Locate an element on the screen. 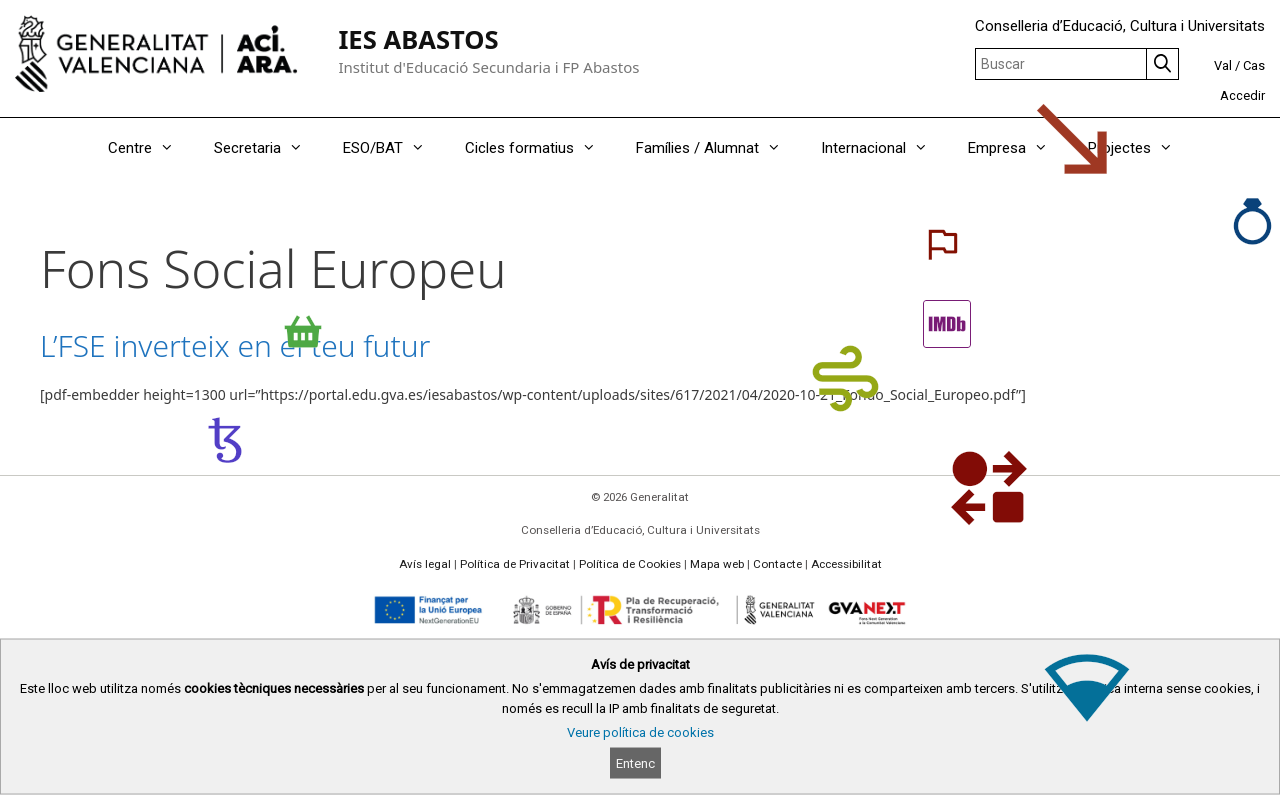 The width and height of the screenshot is (1280, 795). tezos (XTZ) cryptocurrency logo is located at coordinates (225, 439).